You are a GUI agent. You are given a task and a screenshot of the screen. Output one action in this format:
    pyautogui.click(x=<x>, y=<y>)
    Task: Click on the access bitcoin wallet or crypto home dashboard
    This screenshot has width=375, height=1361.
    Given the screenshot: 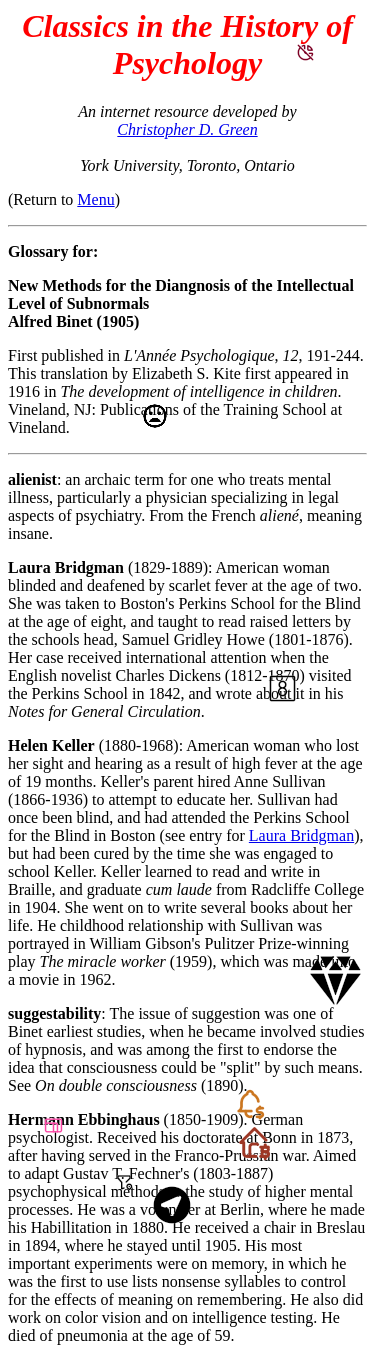 What is the action you would take?
    pyautogui.click(x=254, y=1142)
    